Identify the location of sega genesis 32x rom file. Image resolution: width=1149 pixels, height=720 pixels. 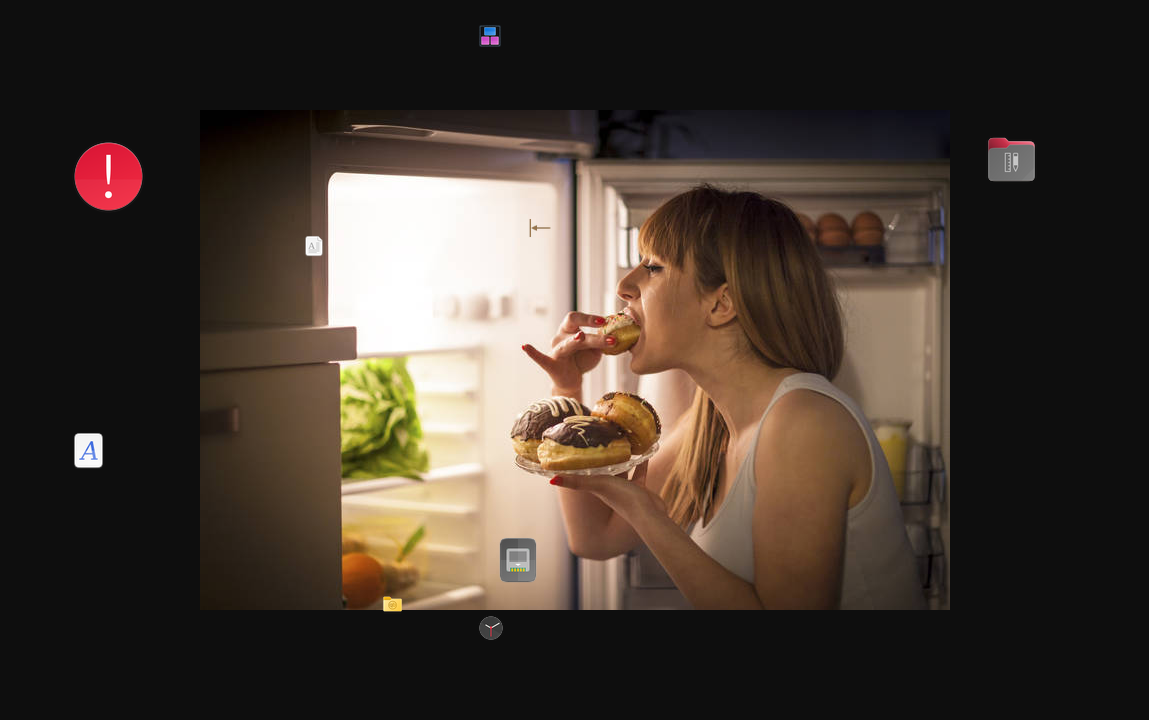
(518, 560).